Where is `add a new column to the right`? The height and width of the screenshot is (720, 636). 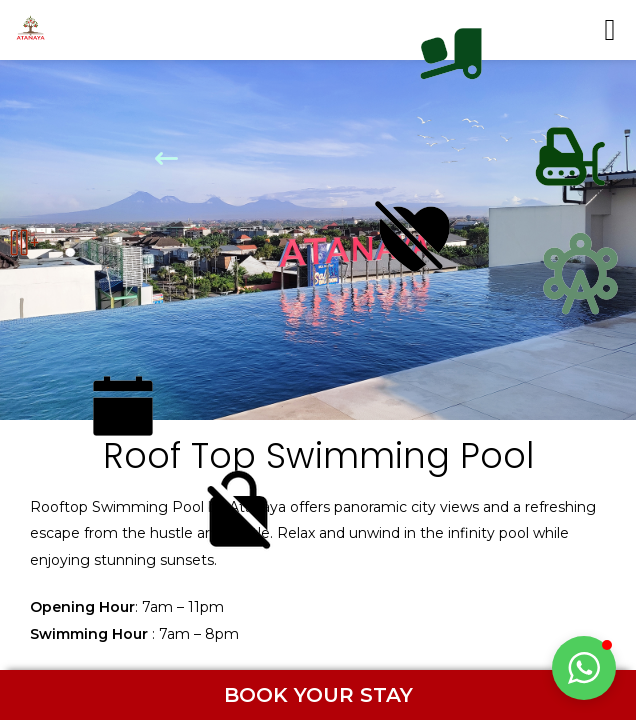
add a new column to the right is located at coordinates (22, 242).